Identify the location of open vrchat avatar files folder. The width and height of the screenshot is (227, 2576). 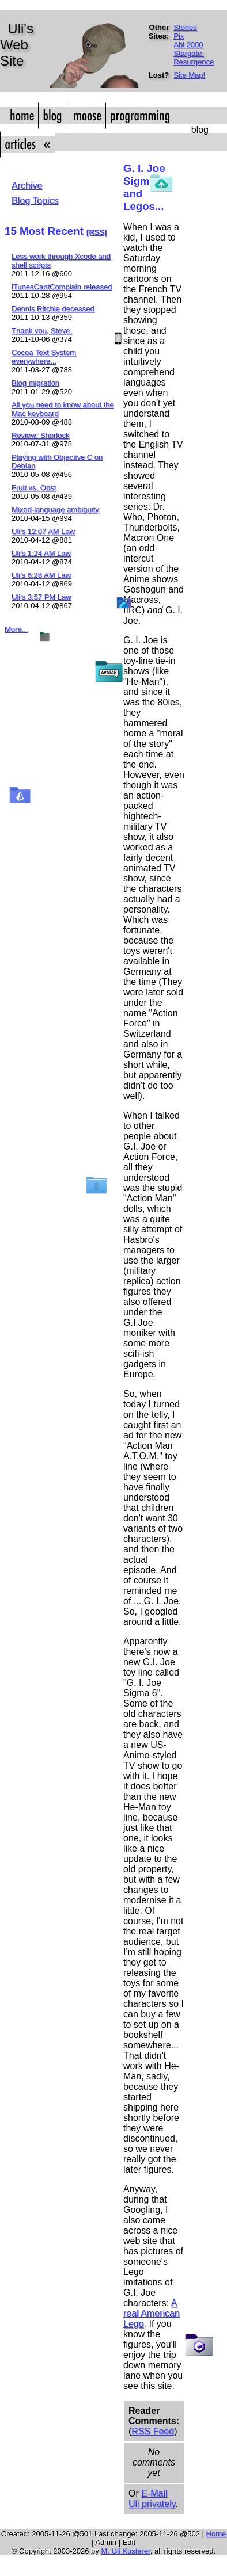
(109, 672).